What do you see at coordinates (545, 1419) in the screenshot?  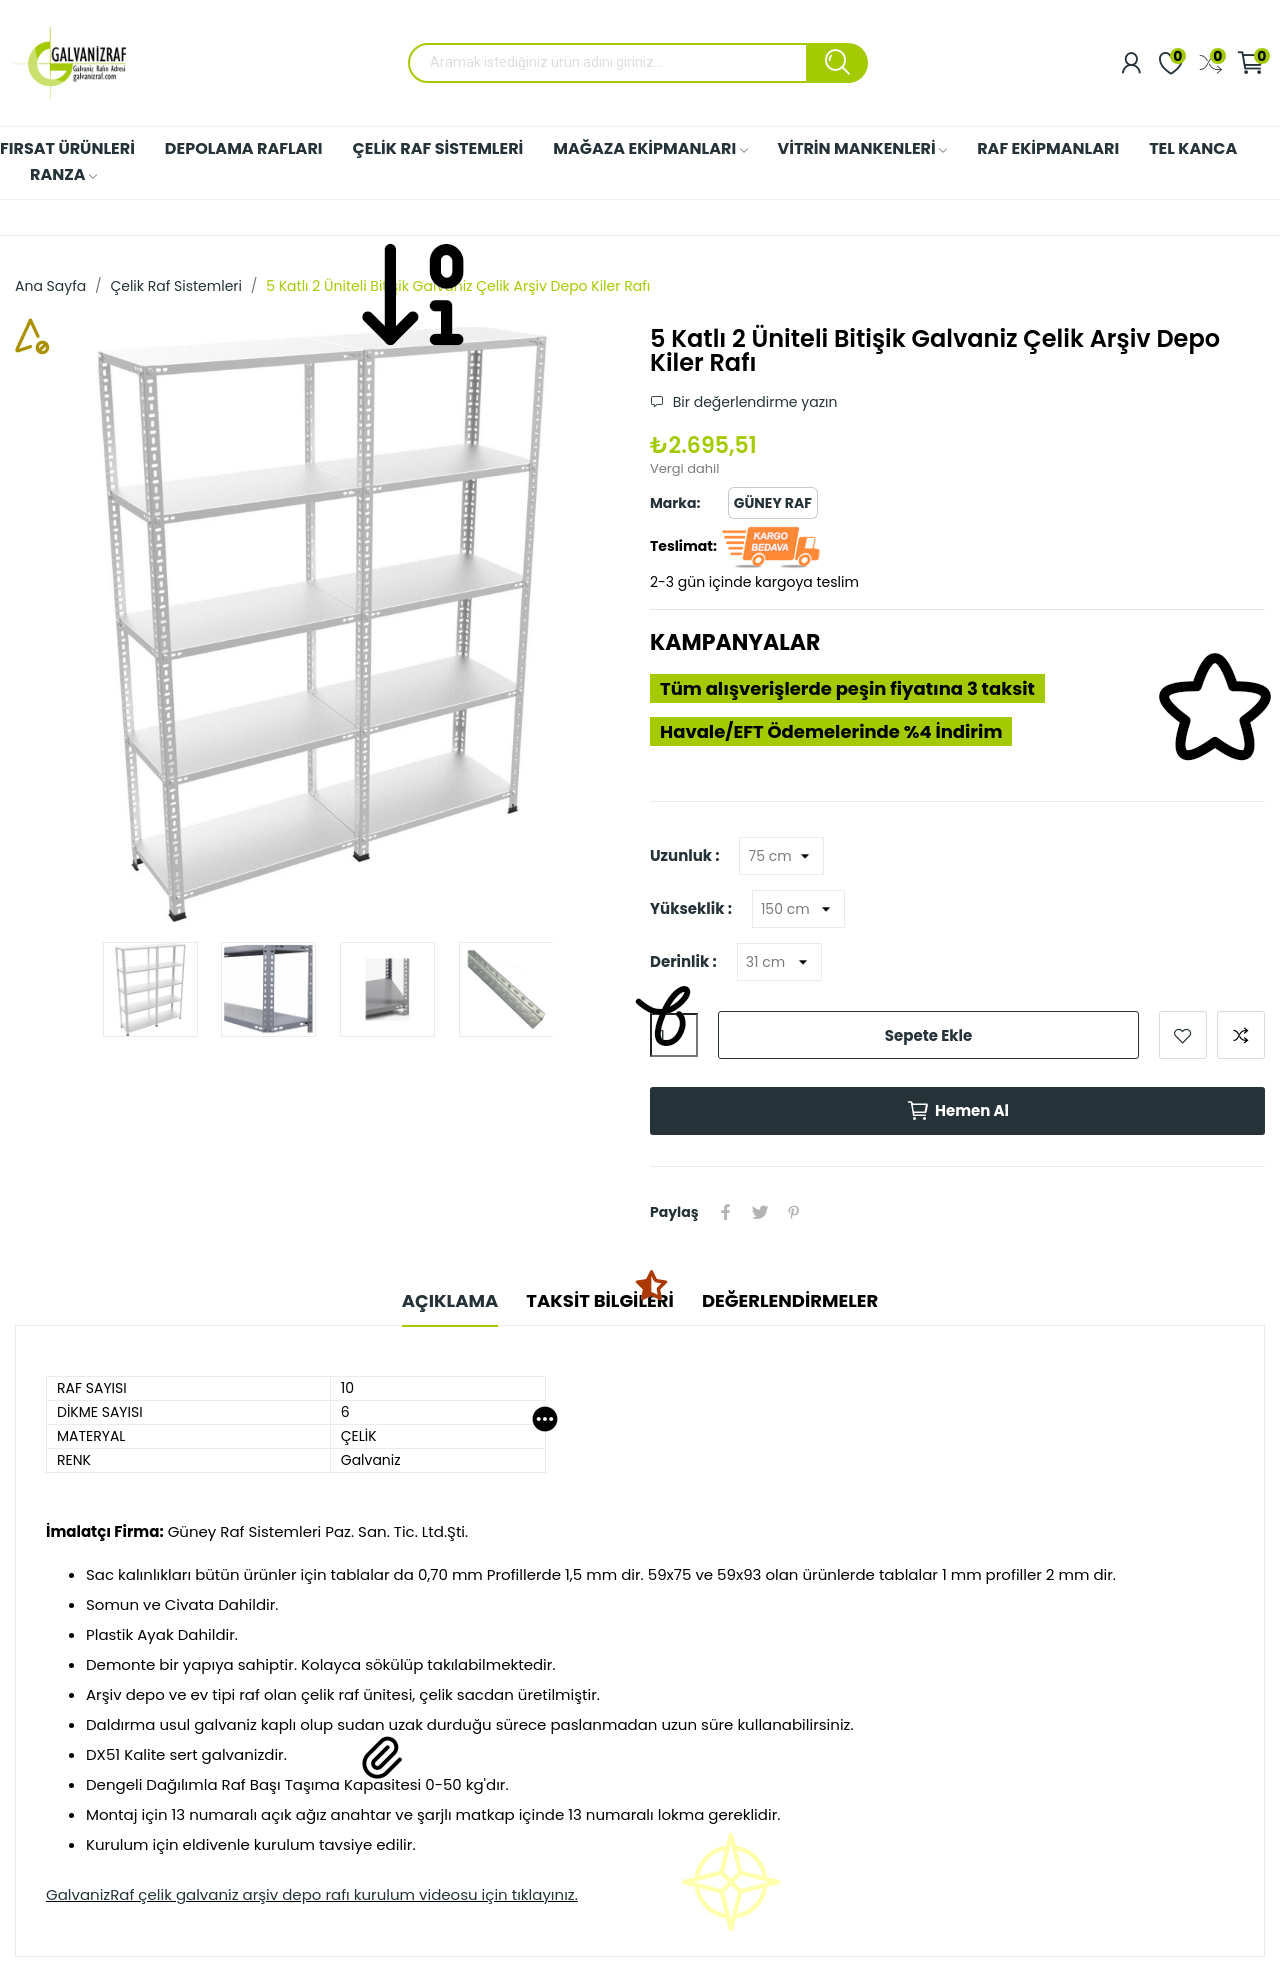 I see `indicates a pending or in-progress status` at bounding box center [545, 1419].